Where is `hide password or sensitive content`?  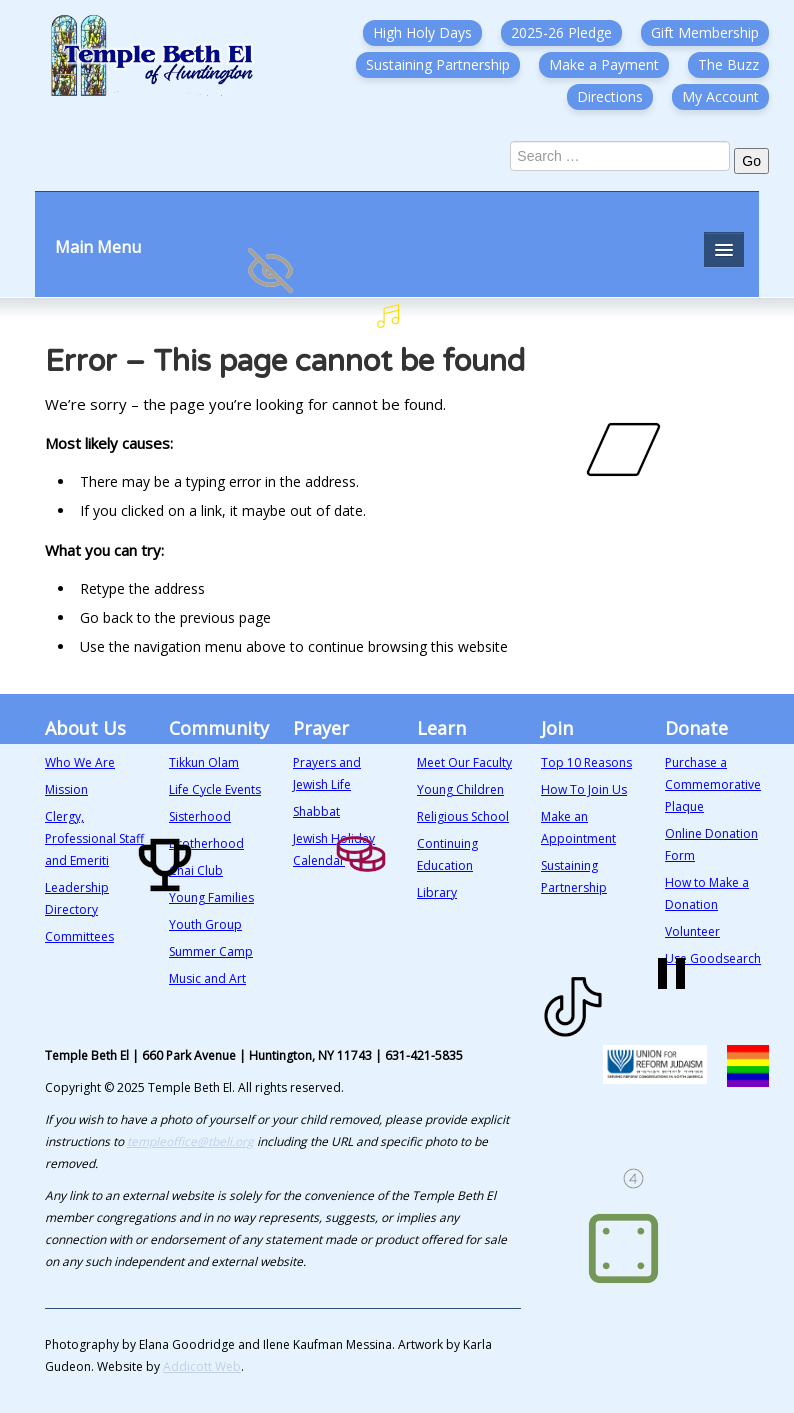
hide password or sensitive content is located at coordinates (270, 270).